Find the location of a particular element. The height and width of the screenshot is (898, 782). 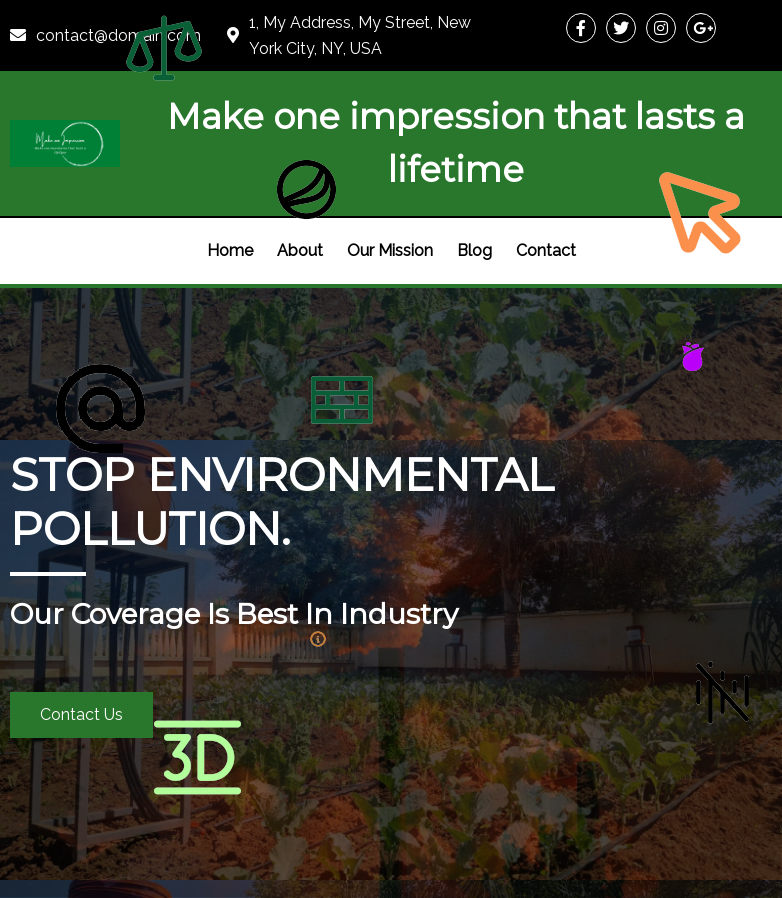

access legal or terms of service information is located at coordinates (164, 48).